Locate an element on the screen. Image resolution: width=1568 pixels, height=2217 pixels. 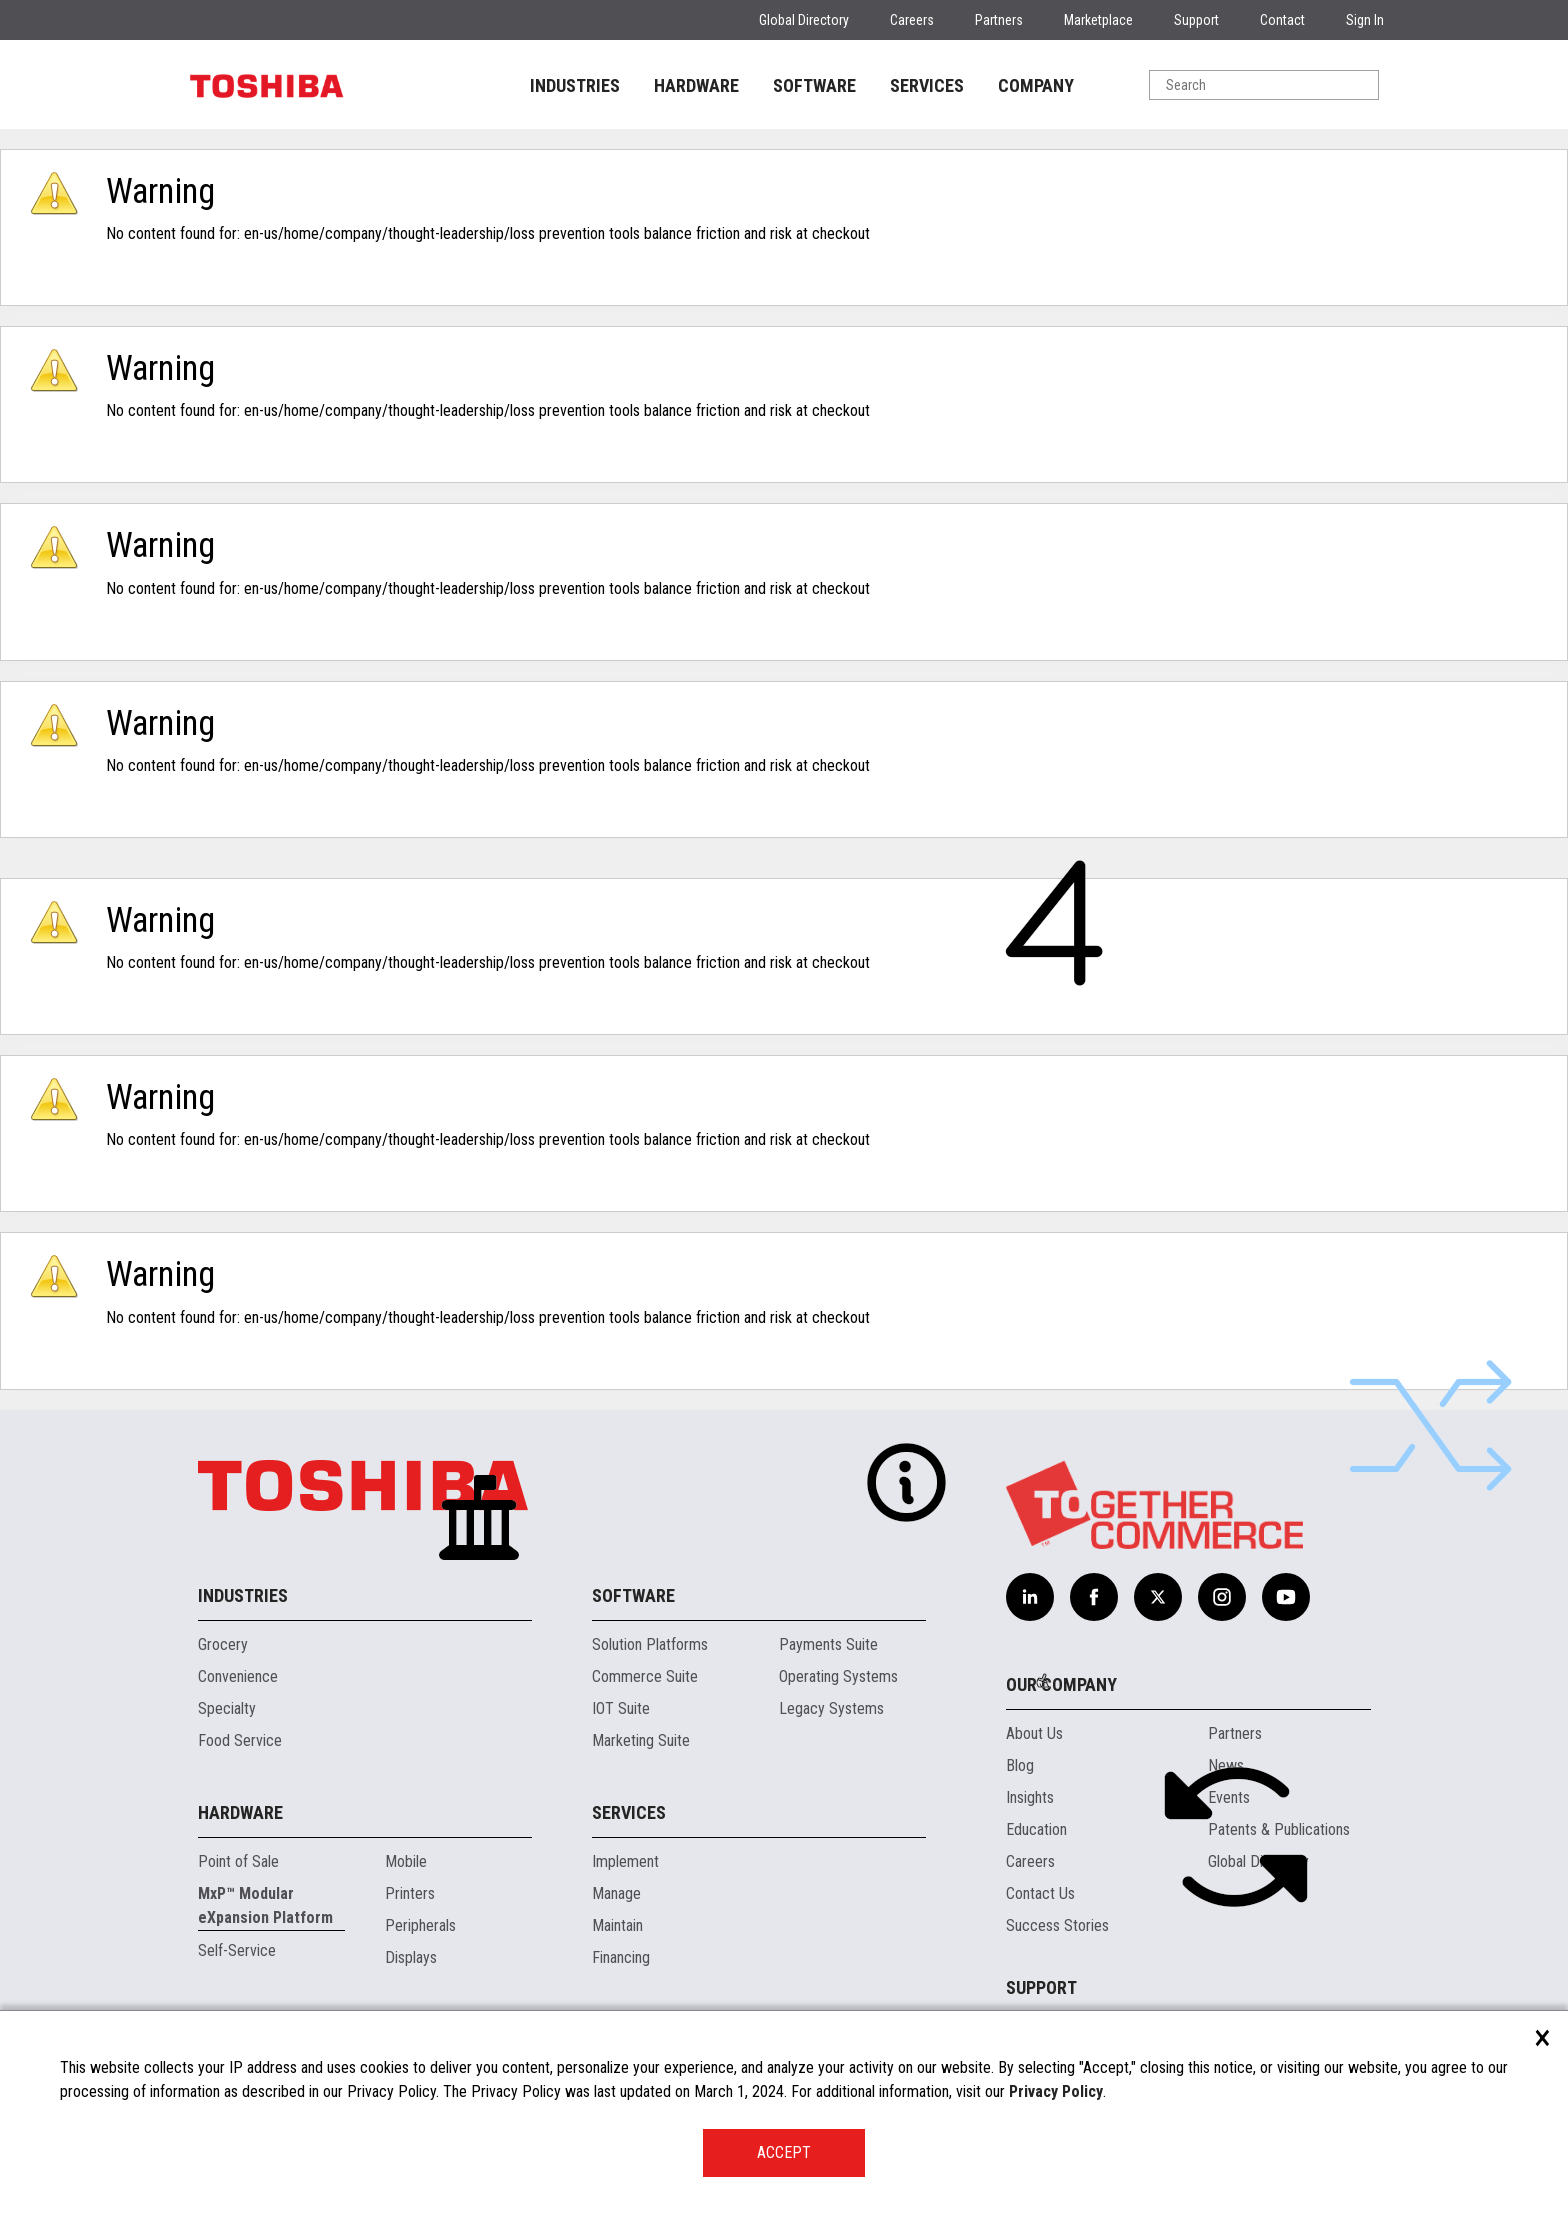
view more information or details is located at coordinates (906, 1482).